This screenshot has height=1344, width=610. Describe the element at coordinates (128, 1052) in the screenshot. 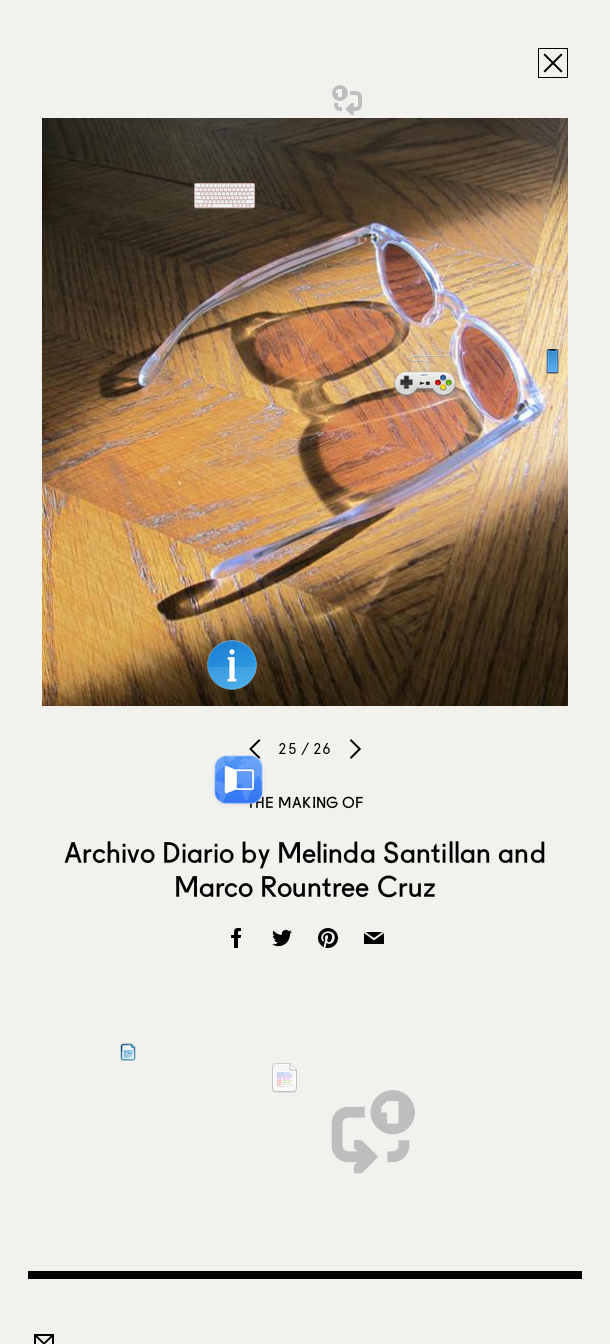

I see `open a text document template file` at that location.